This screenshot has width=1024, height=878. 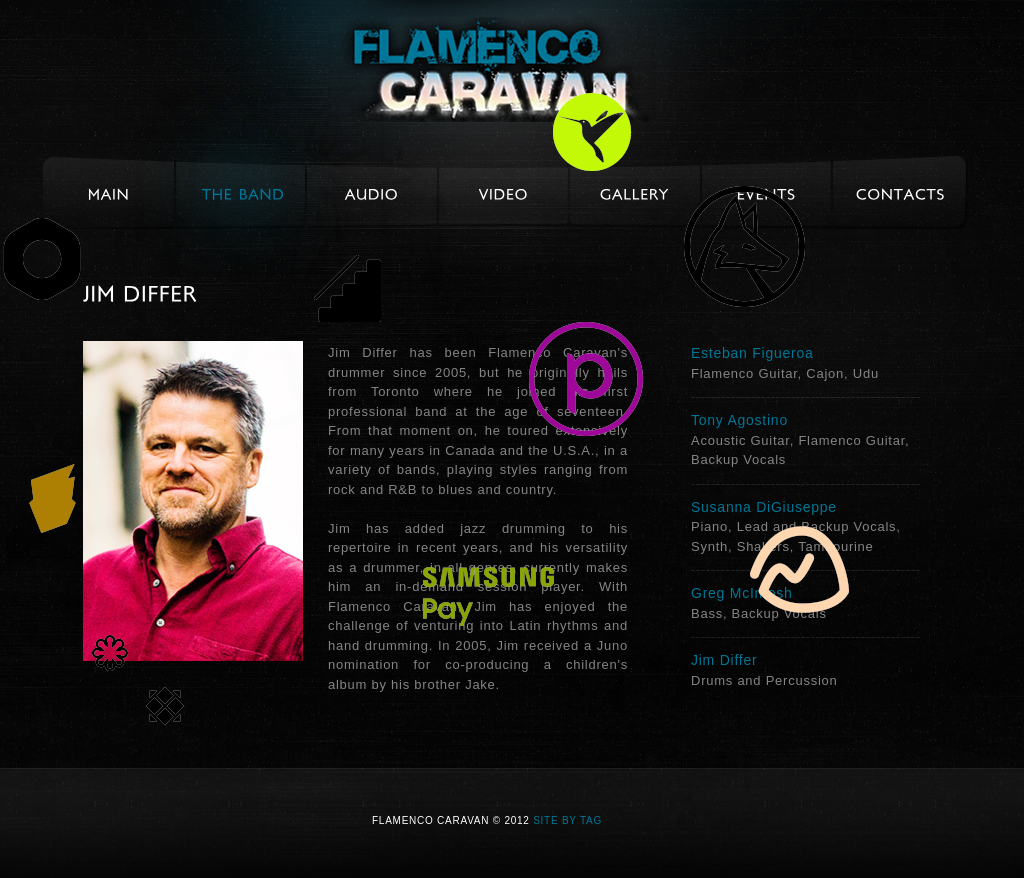 I want to click on open levels.fyi app or website, so click(x=347, y=288).